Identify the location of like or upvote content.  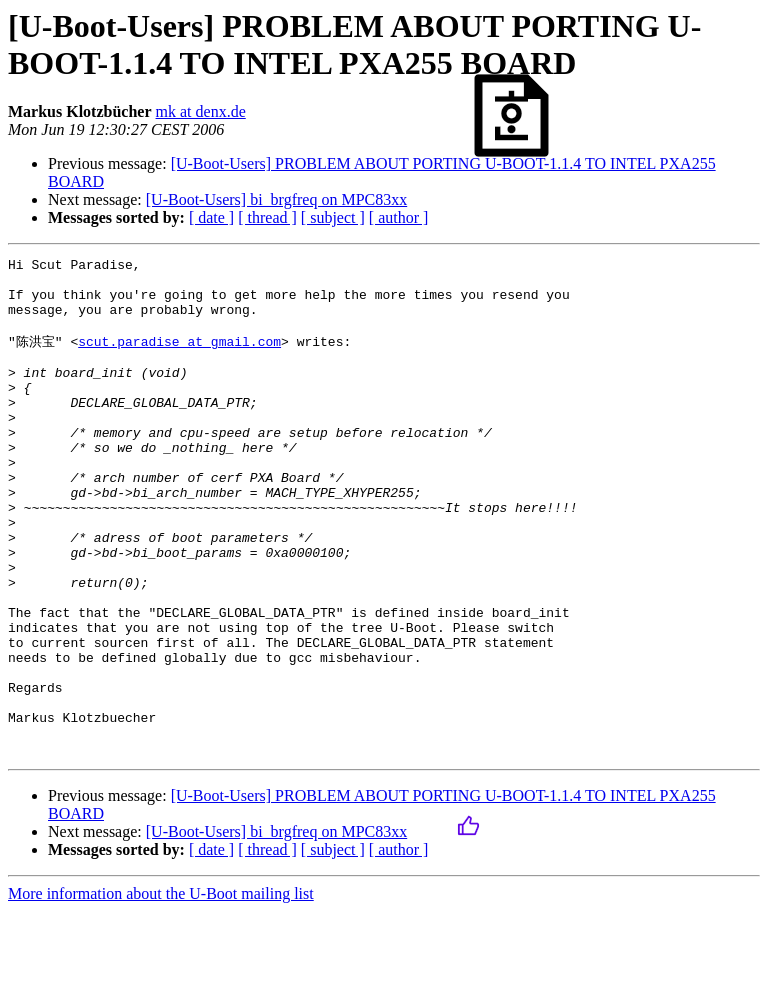
(468, 826).